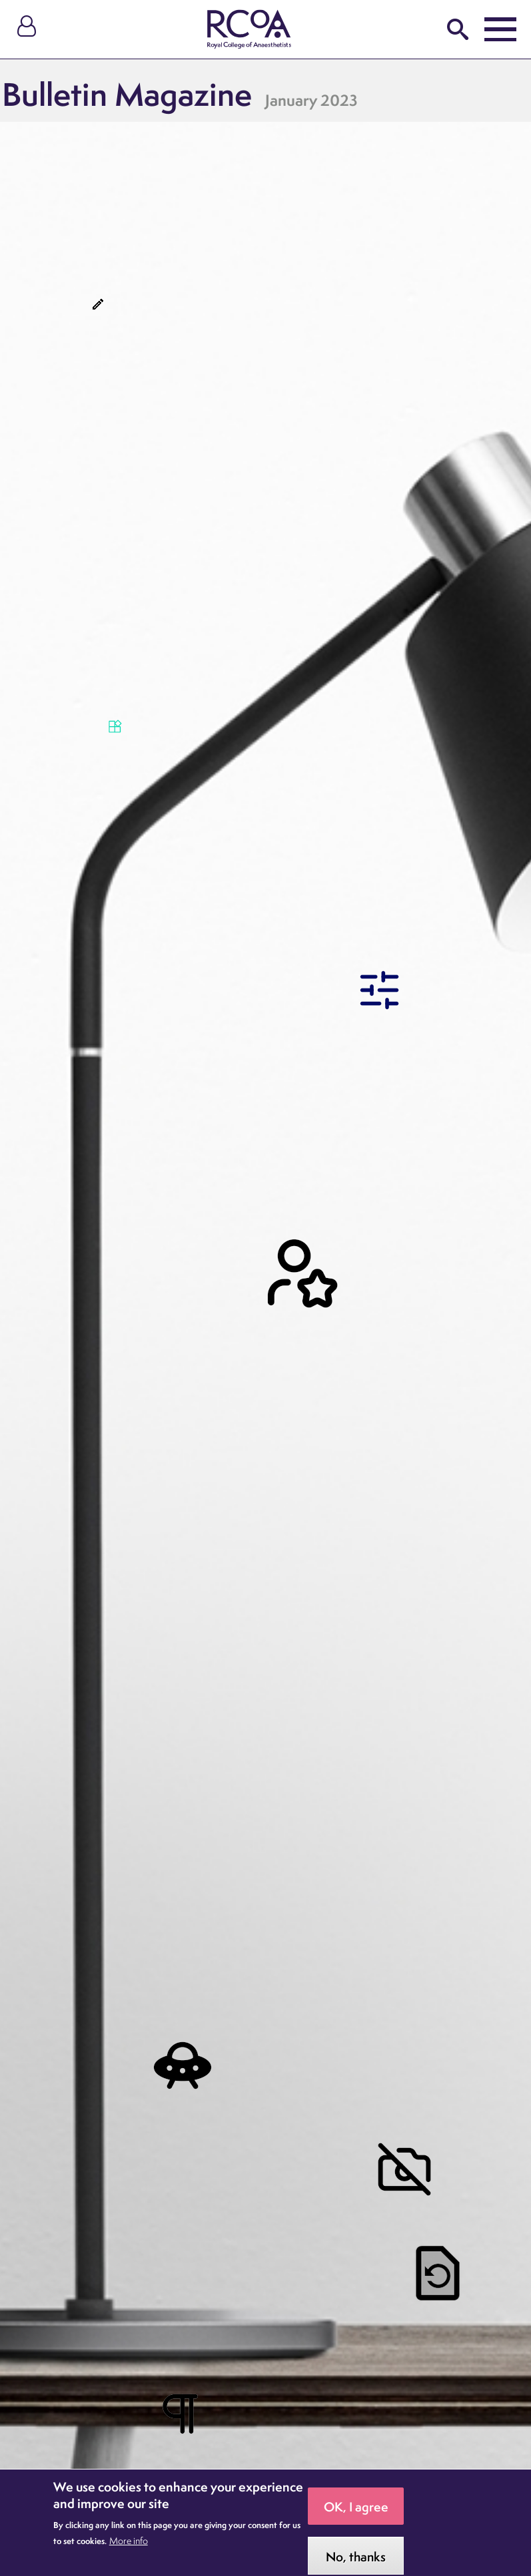  I want to click on camera is disabled or unavailable, so click(404, 2169).